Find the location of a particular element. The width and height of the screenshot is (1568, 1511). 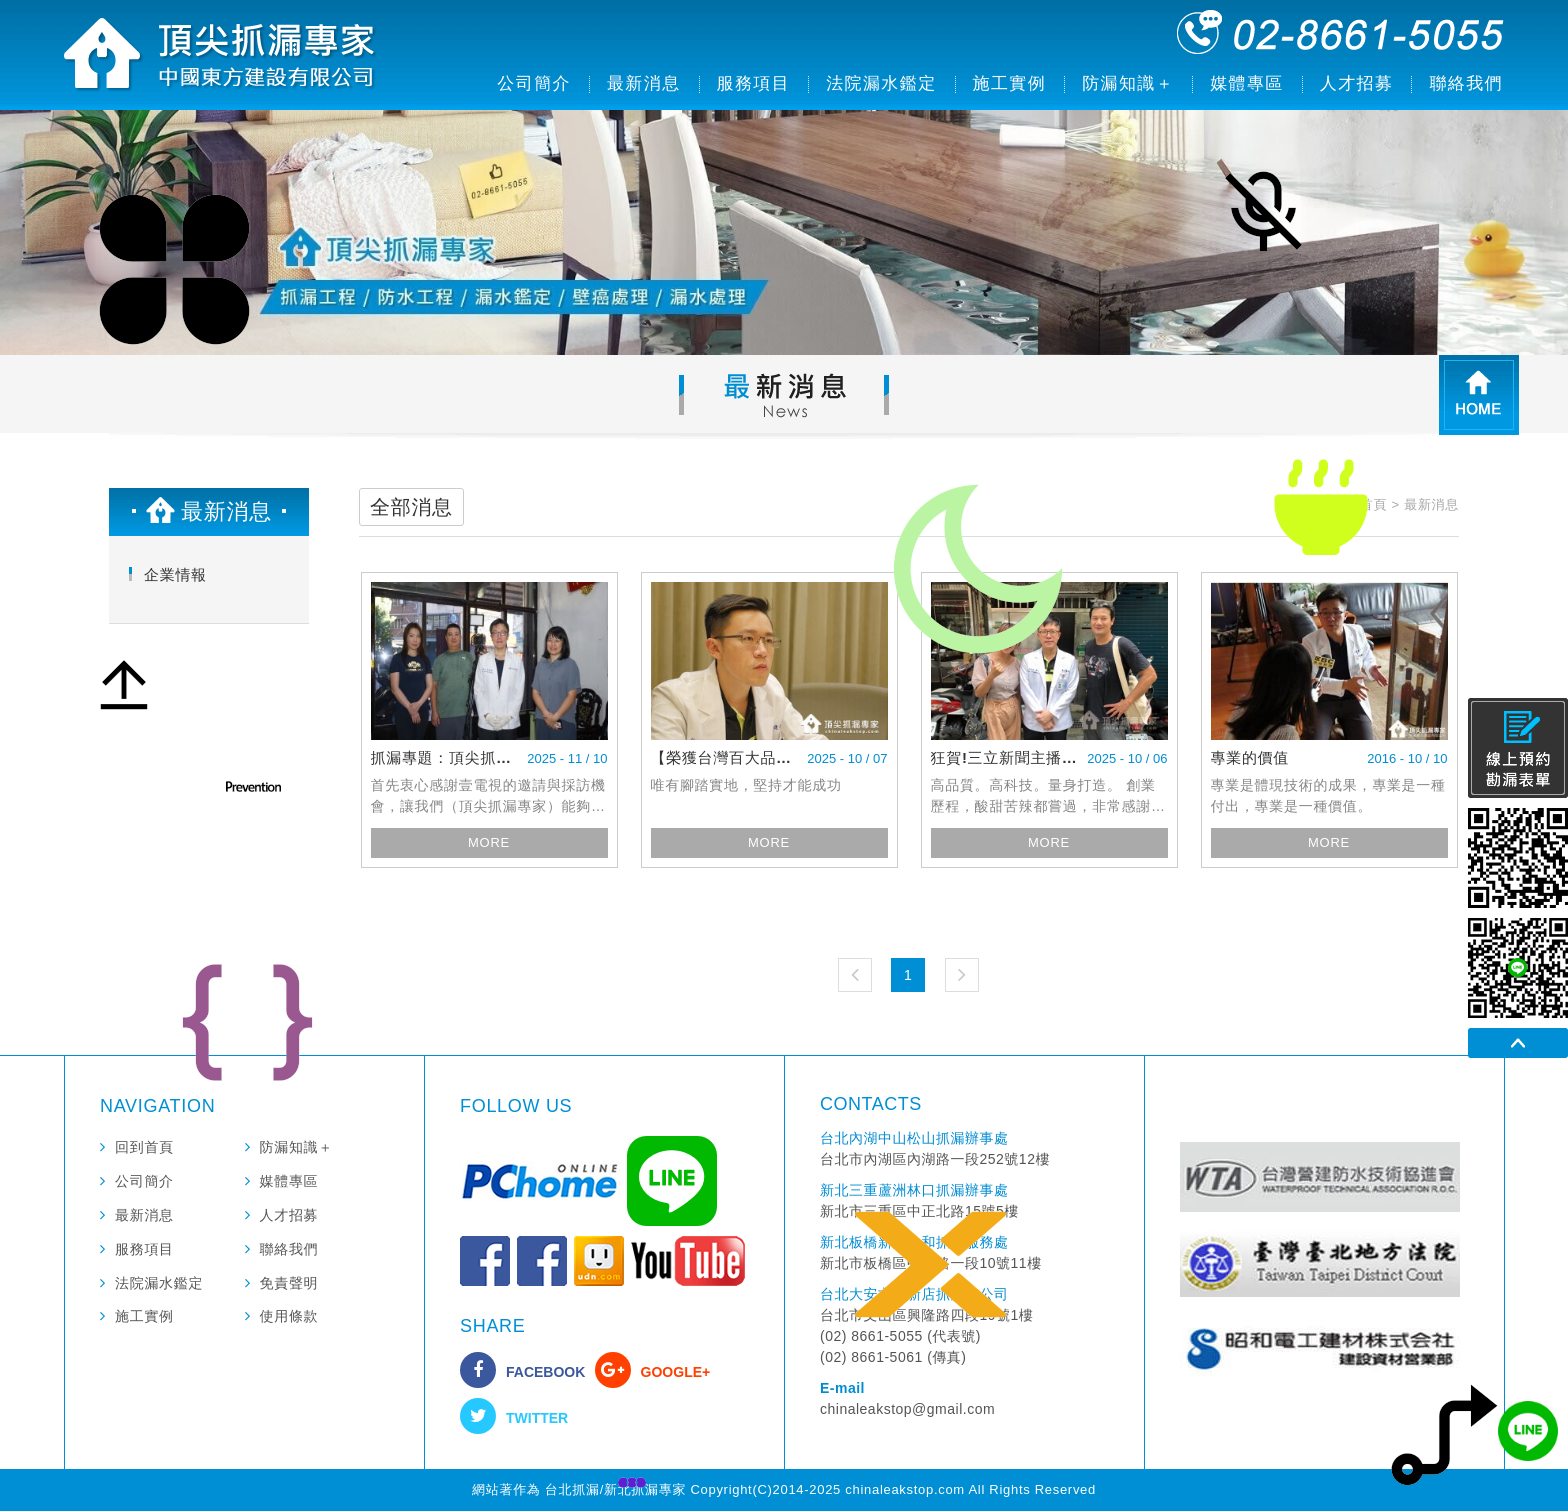

view food or dining options is located at coordinates (1321, 513).